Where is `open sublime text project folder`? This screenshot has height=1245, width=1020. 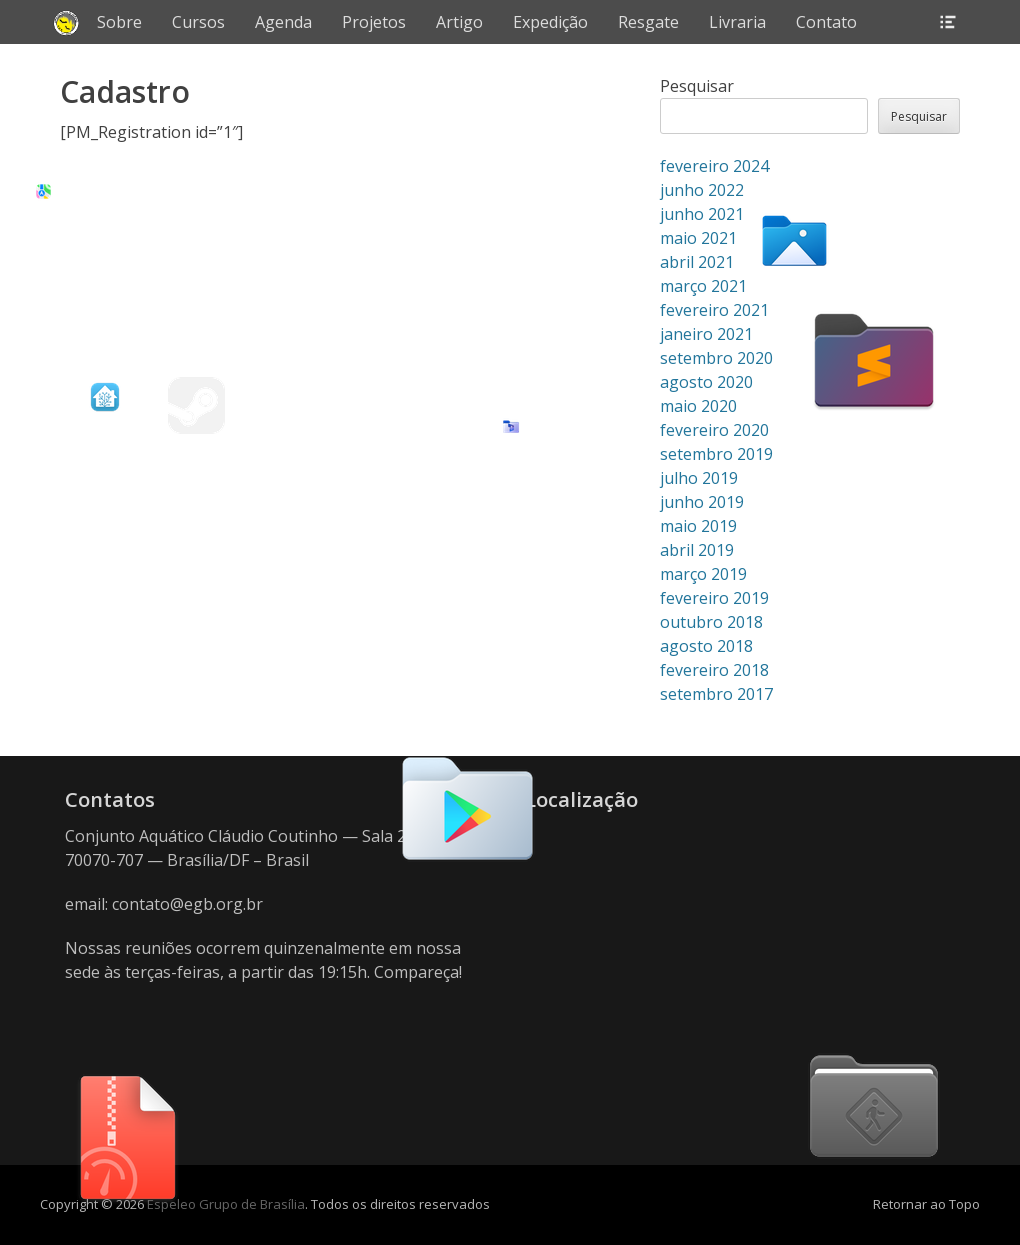 open sublime text project folder is located at coordinates (873, 363).